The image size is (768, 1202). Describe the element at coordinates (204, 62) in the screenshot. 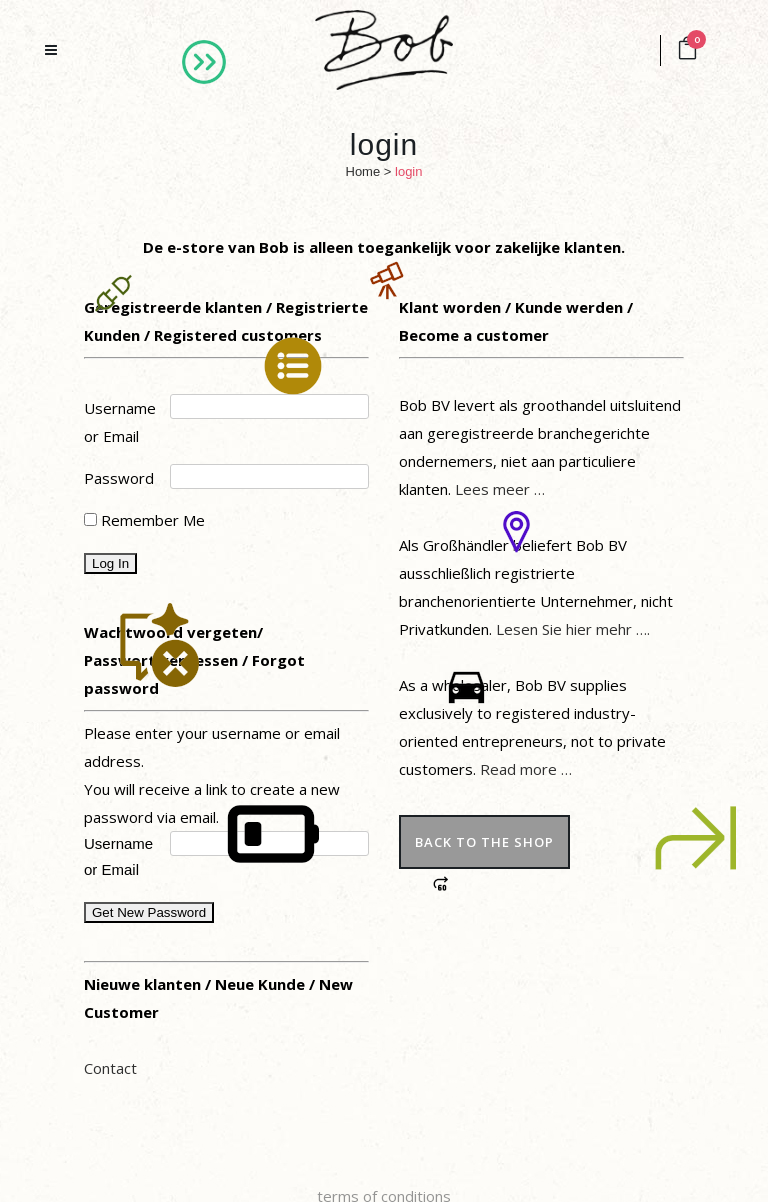

I see `skip forward or advance to next item` at that location.